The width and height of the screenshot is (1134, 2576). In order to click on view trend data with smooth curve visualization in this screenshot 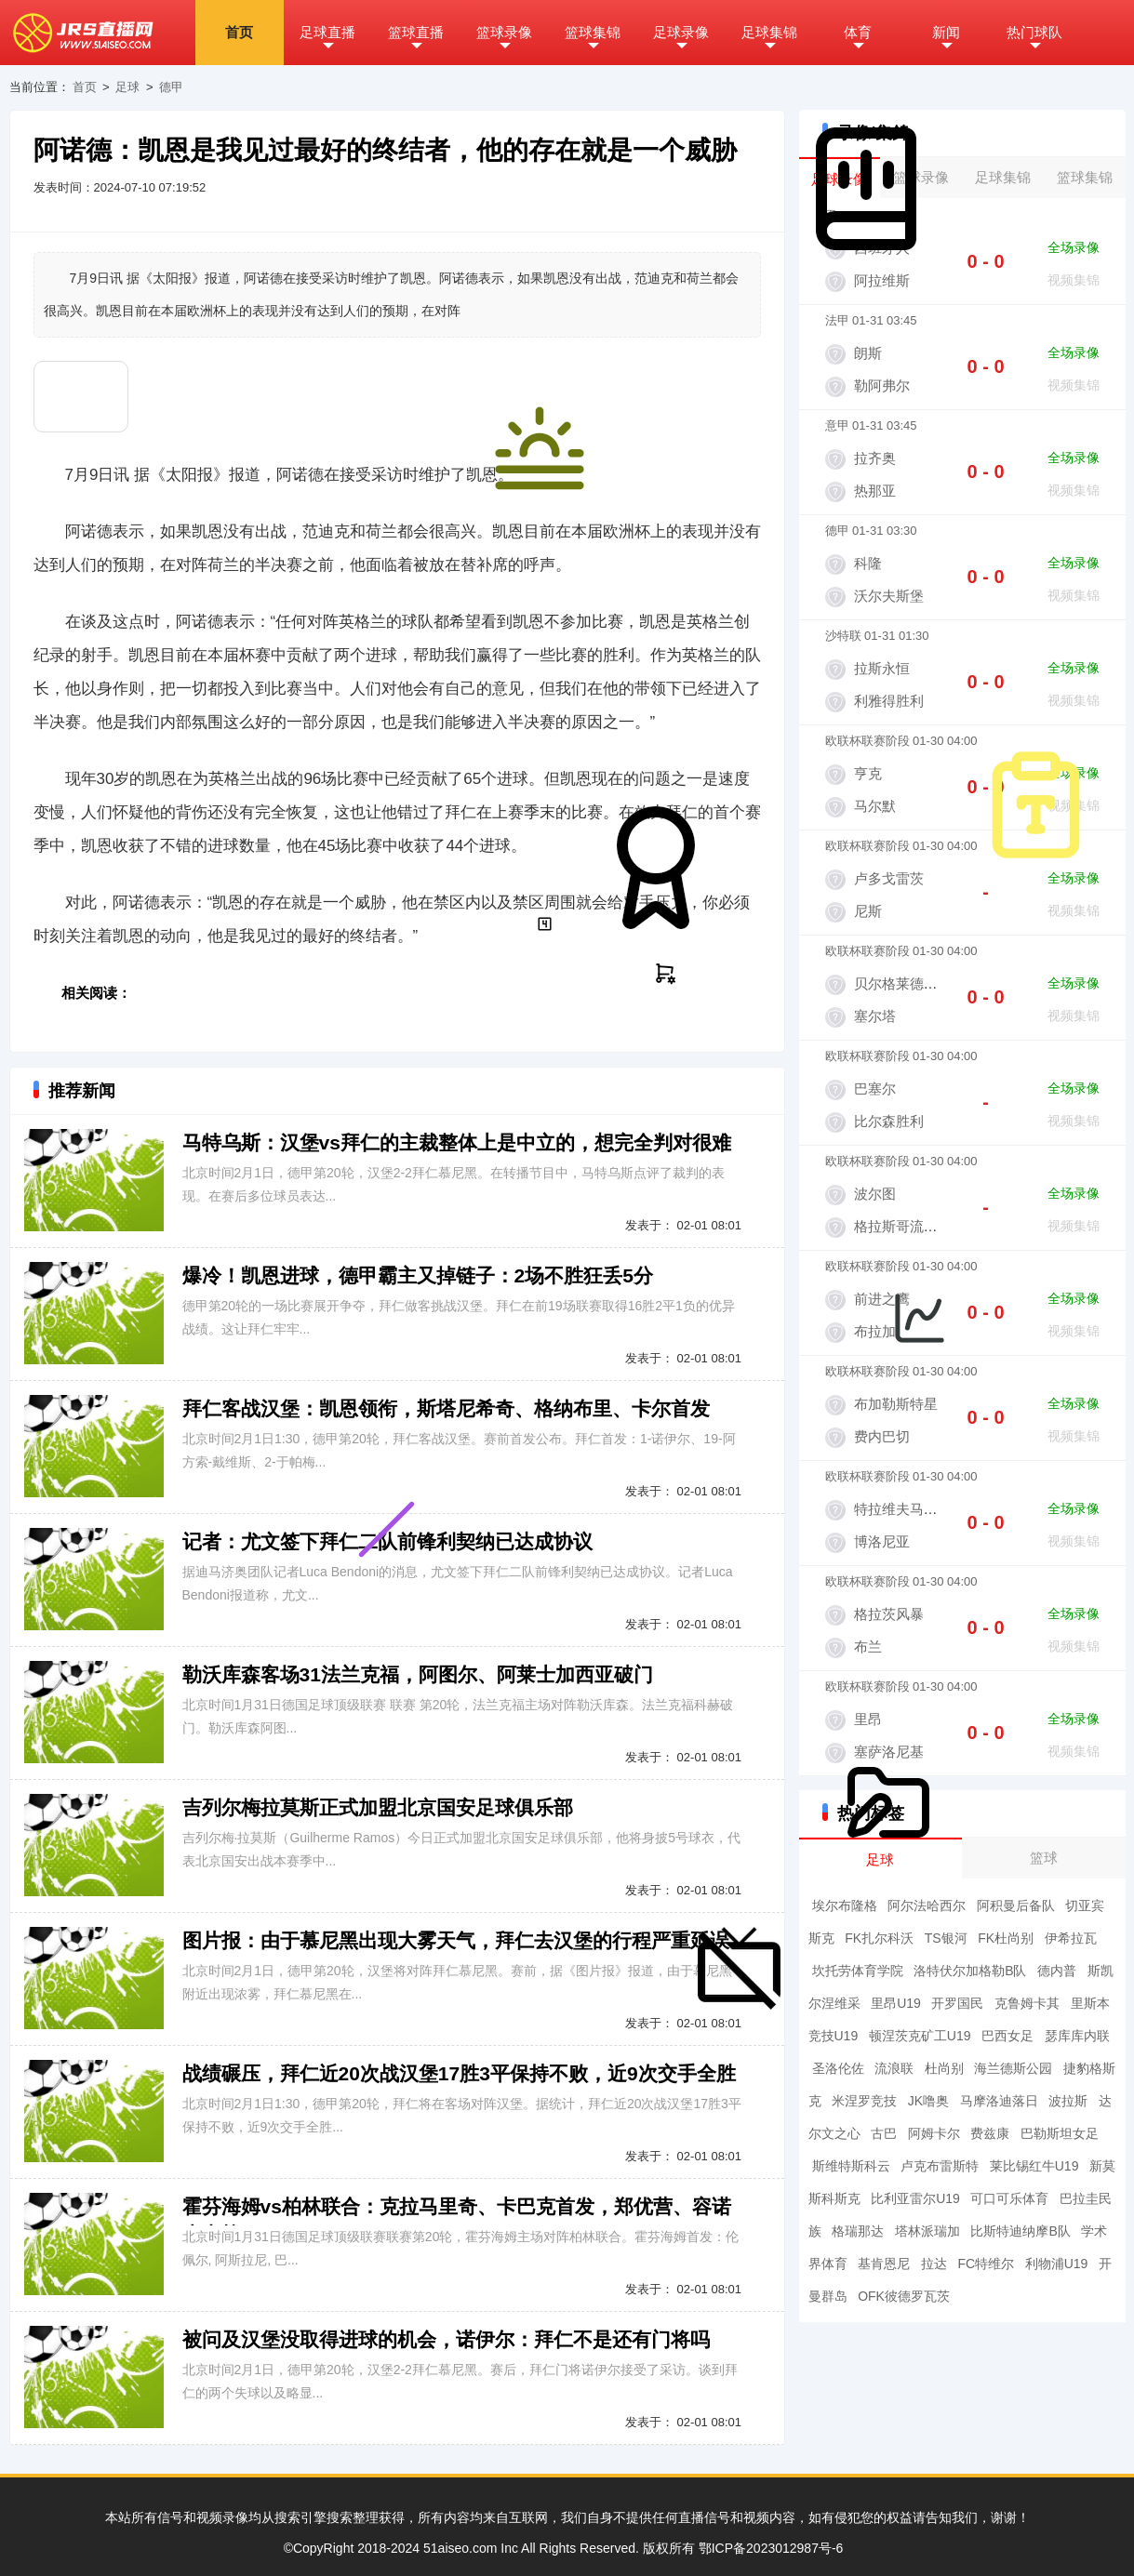, I will do `click(919, 1318)`.